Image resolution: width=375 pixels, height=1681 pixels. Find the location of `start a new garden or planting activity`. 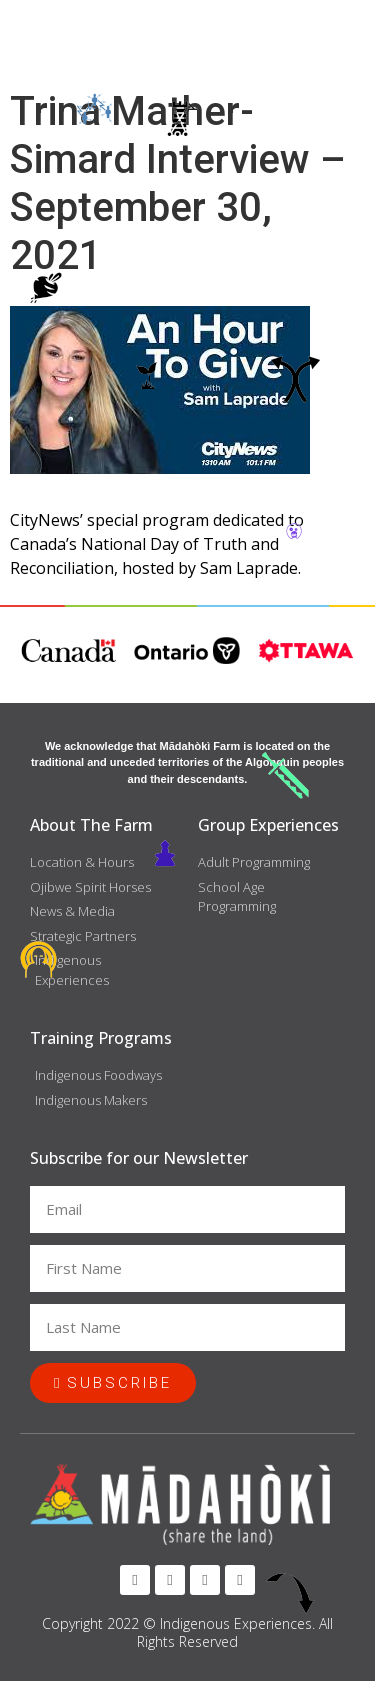

start a new garden or planting activity is located at coordinates (146, 375).